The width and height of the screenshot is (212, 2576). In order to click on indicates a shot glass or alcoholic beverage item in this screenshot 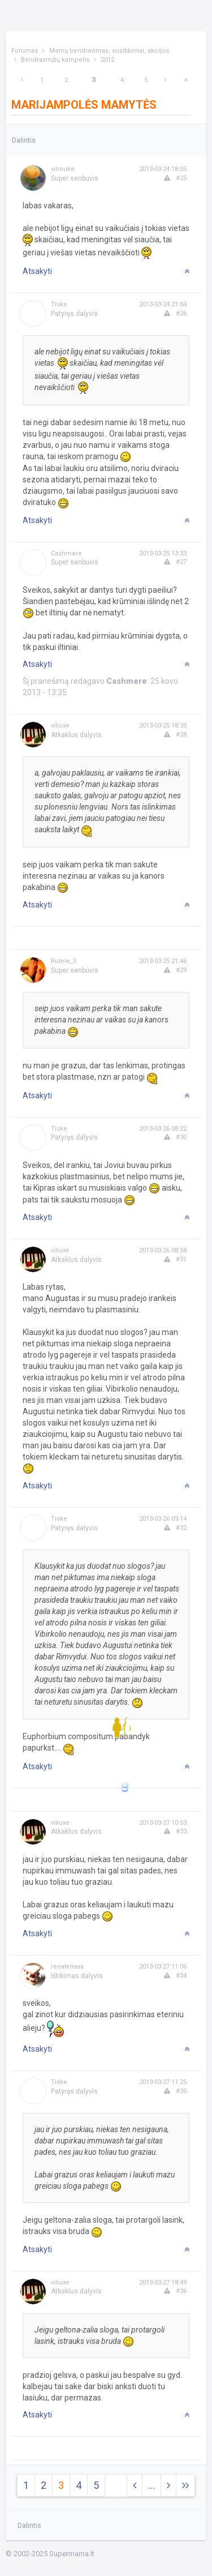, I will do `click(125, 1787)`.